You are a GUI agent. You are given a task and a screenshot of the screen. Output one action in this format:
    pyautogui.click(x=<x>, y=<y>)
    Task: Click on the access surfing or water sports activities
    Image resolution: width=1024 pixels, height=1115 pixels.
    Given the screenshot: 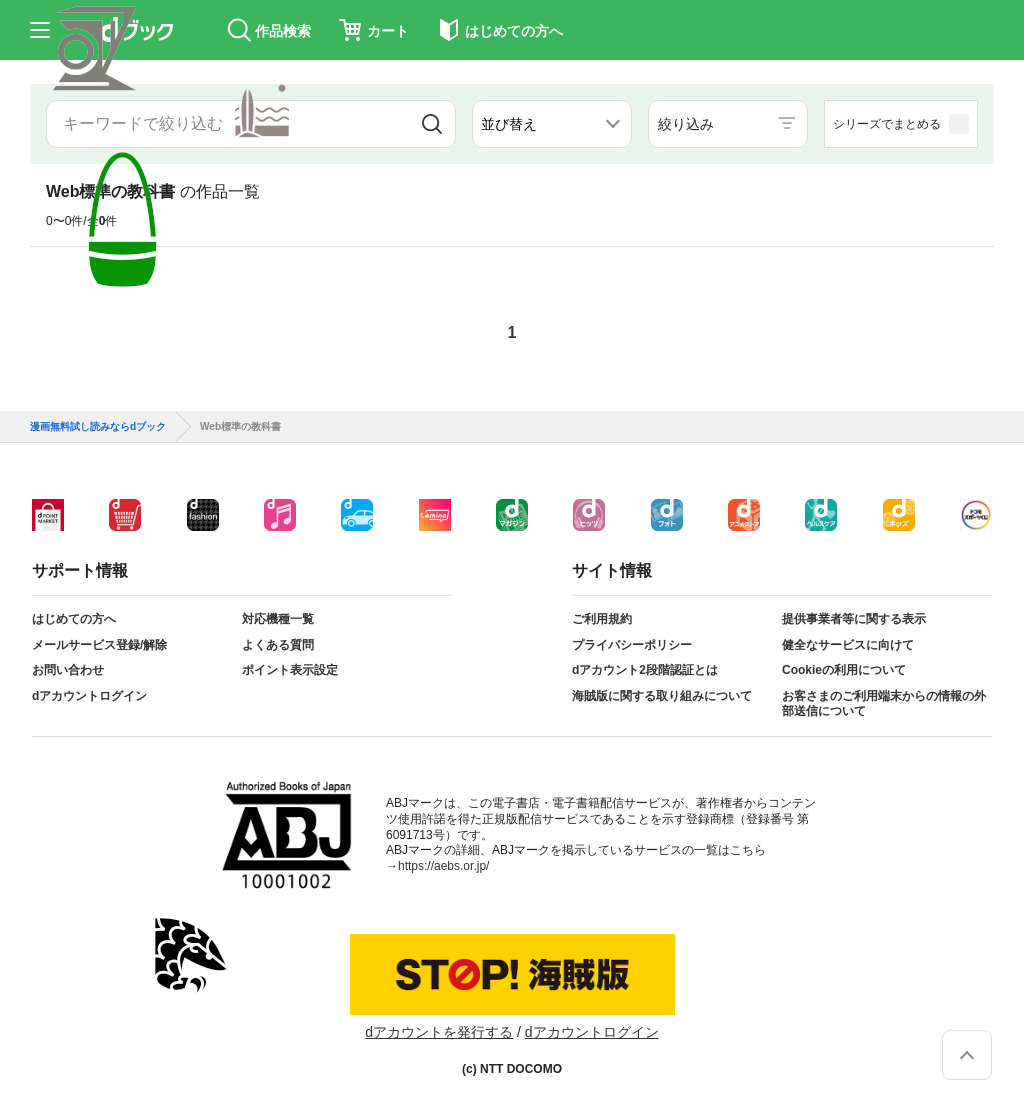 What is the action you would take?
    pyautogui.click(x=262, y=110)
    